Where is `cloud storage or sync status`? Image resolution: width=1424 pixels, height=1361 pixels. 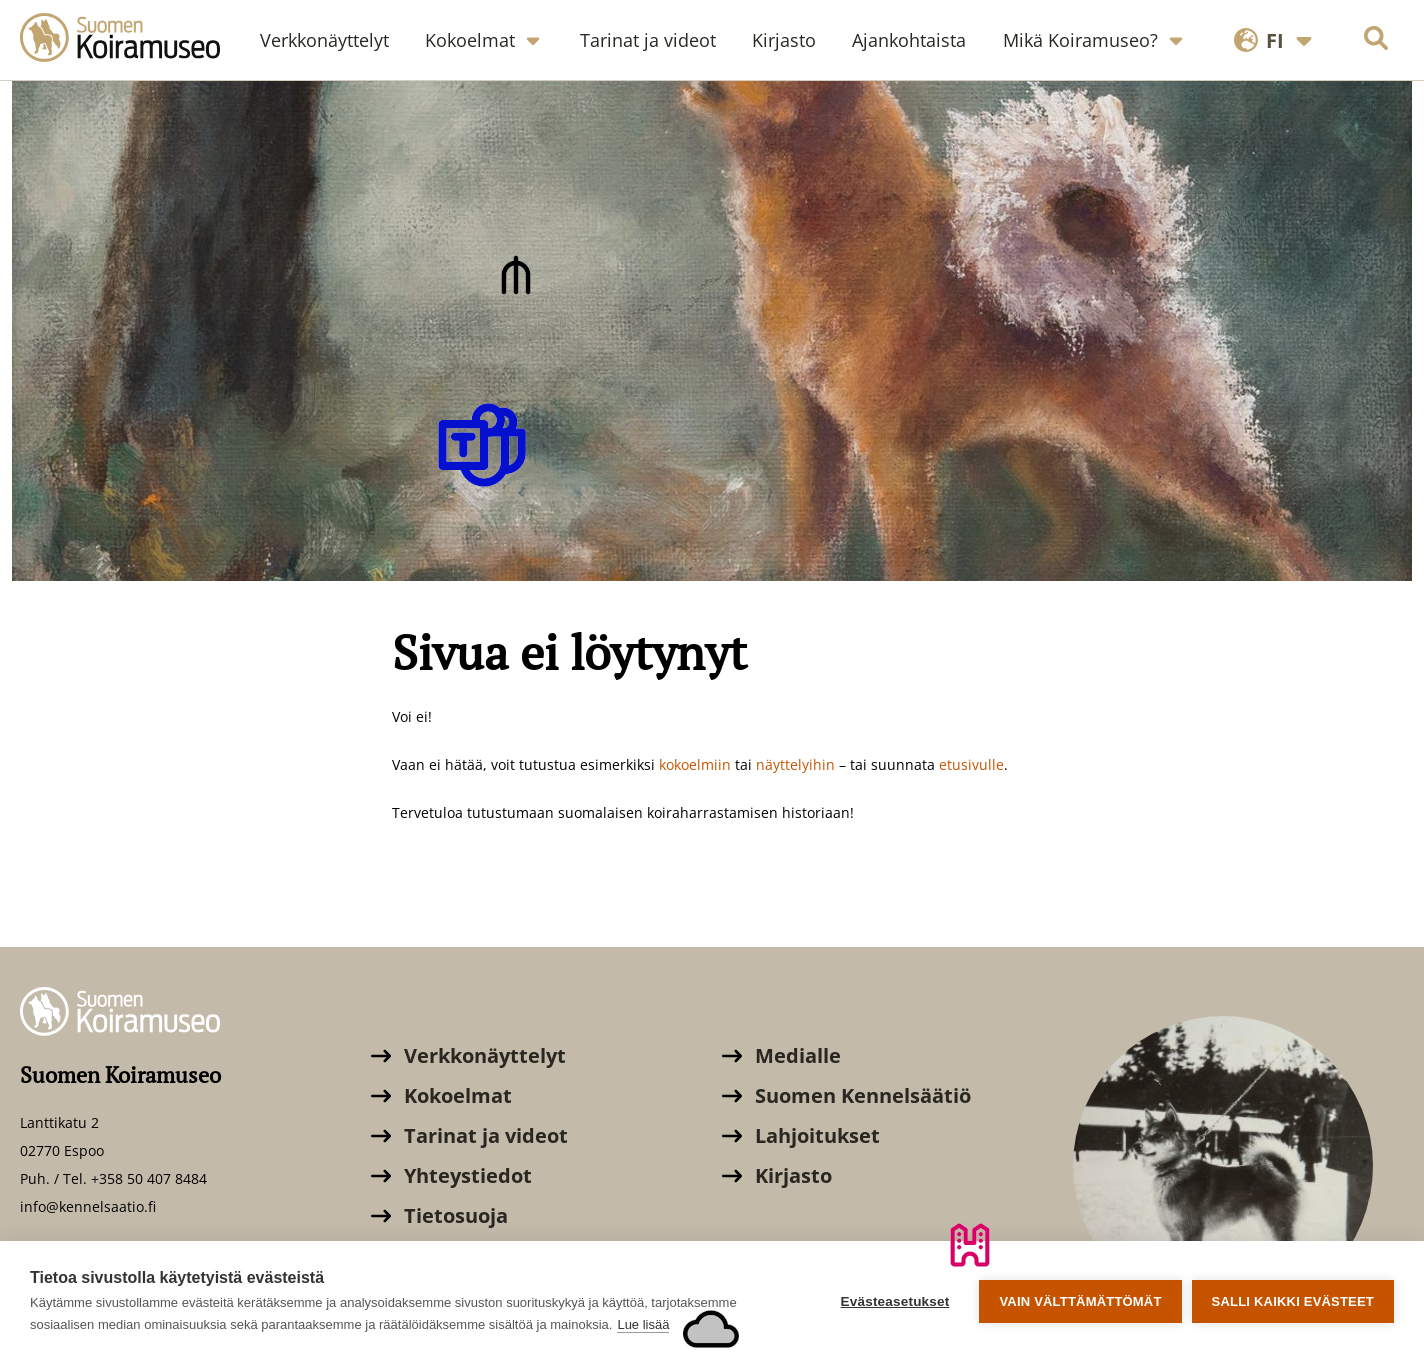
cloud storage or sync status is located at coordinates (711, 1329).